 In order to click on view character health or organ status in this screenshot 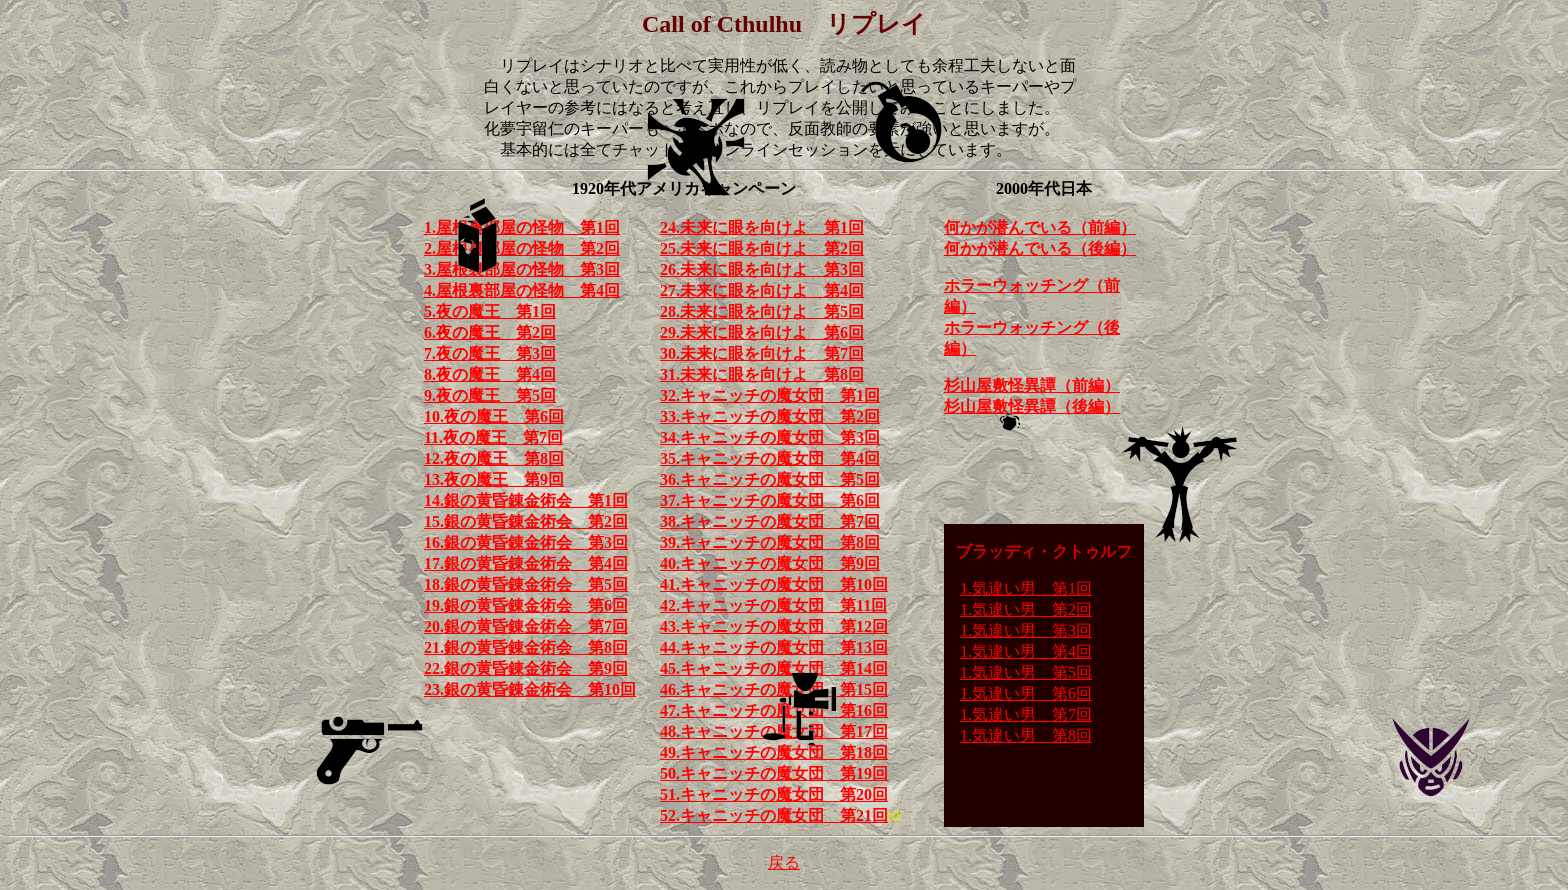, I will do `click(696, 147)`.